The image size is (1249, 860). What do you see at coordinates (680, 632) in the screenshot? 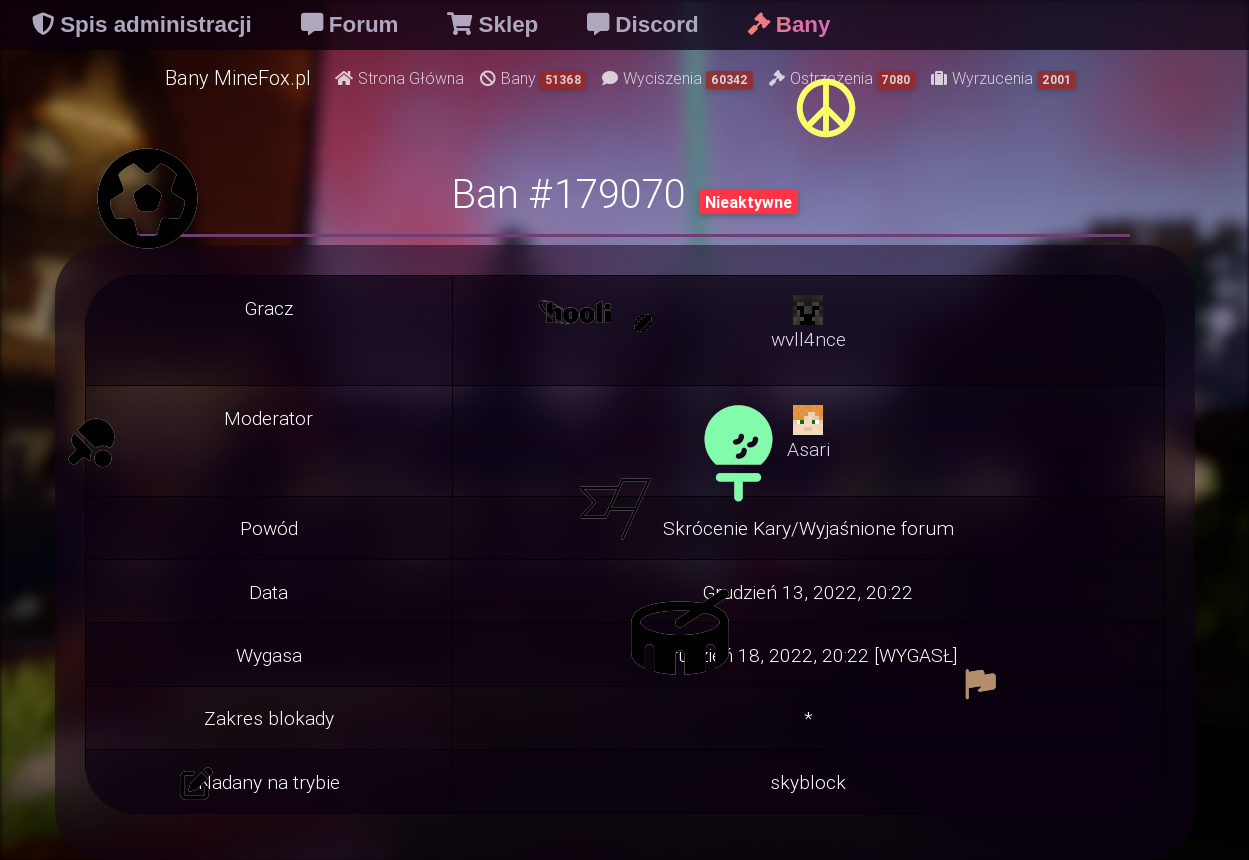
I see `access music or audio tools` at bounding box center [680, 632].